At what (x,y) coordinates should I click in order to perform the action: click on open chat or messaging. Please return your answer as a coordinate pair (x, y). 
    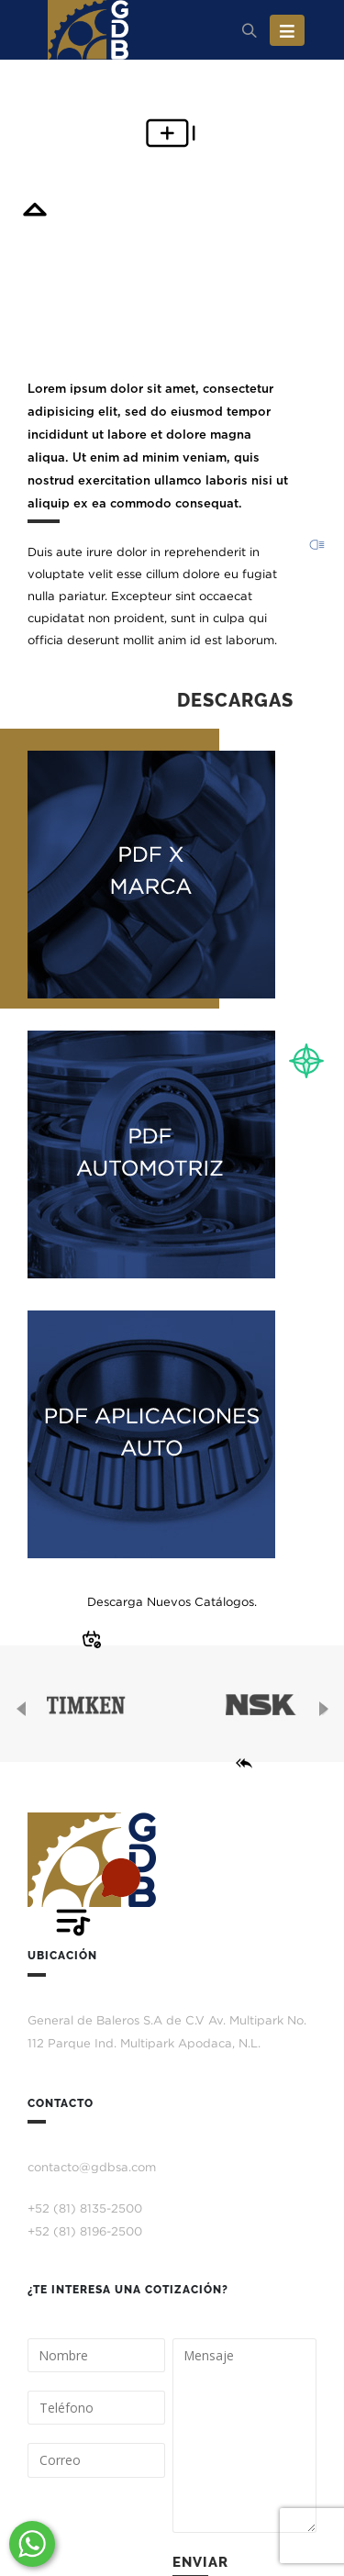
    Looking at the image, I should click on (121, 1878).